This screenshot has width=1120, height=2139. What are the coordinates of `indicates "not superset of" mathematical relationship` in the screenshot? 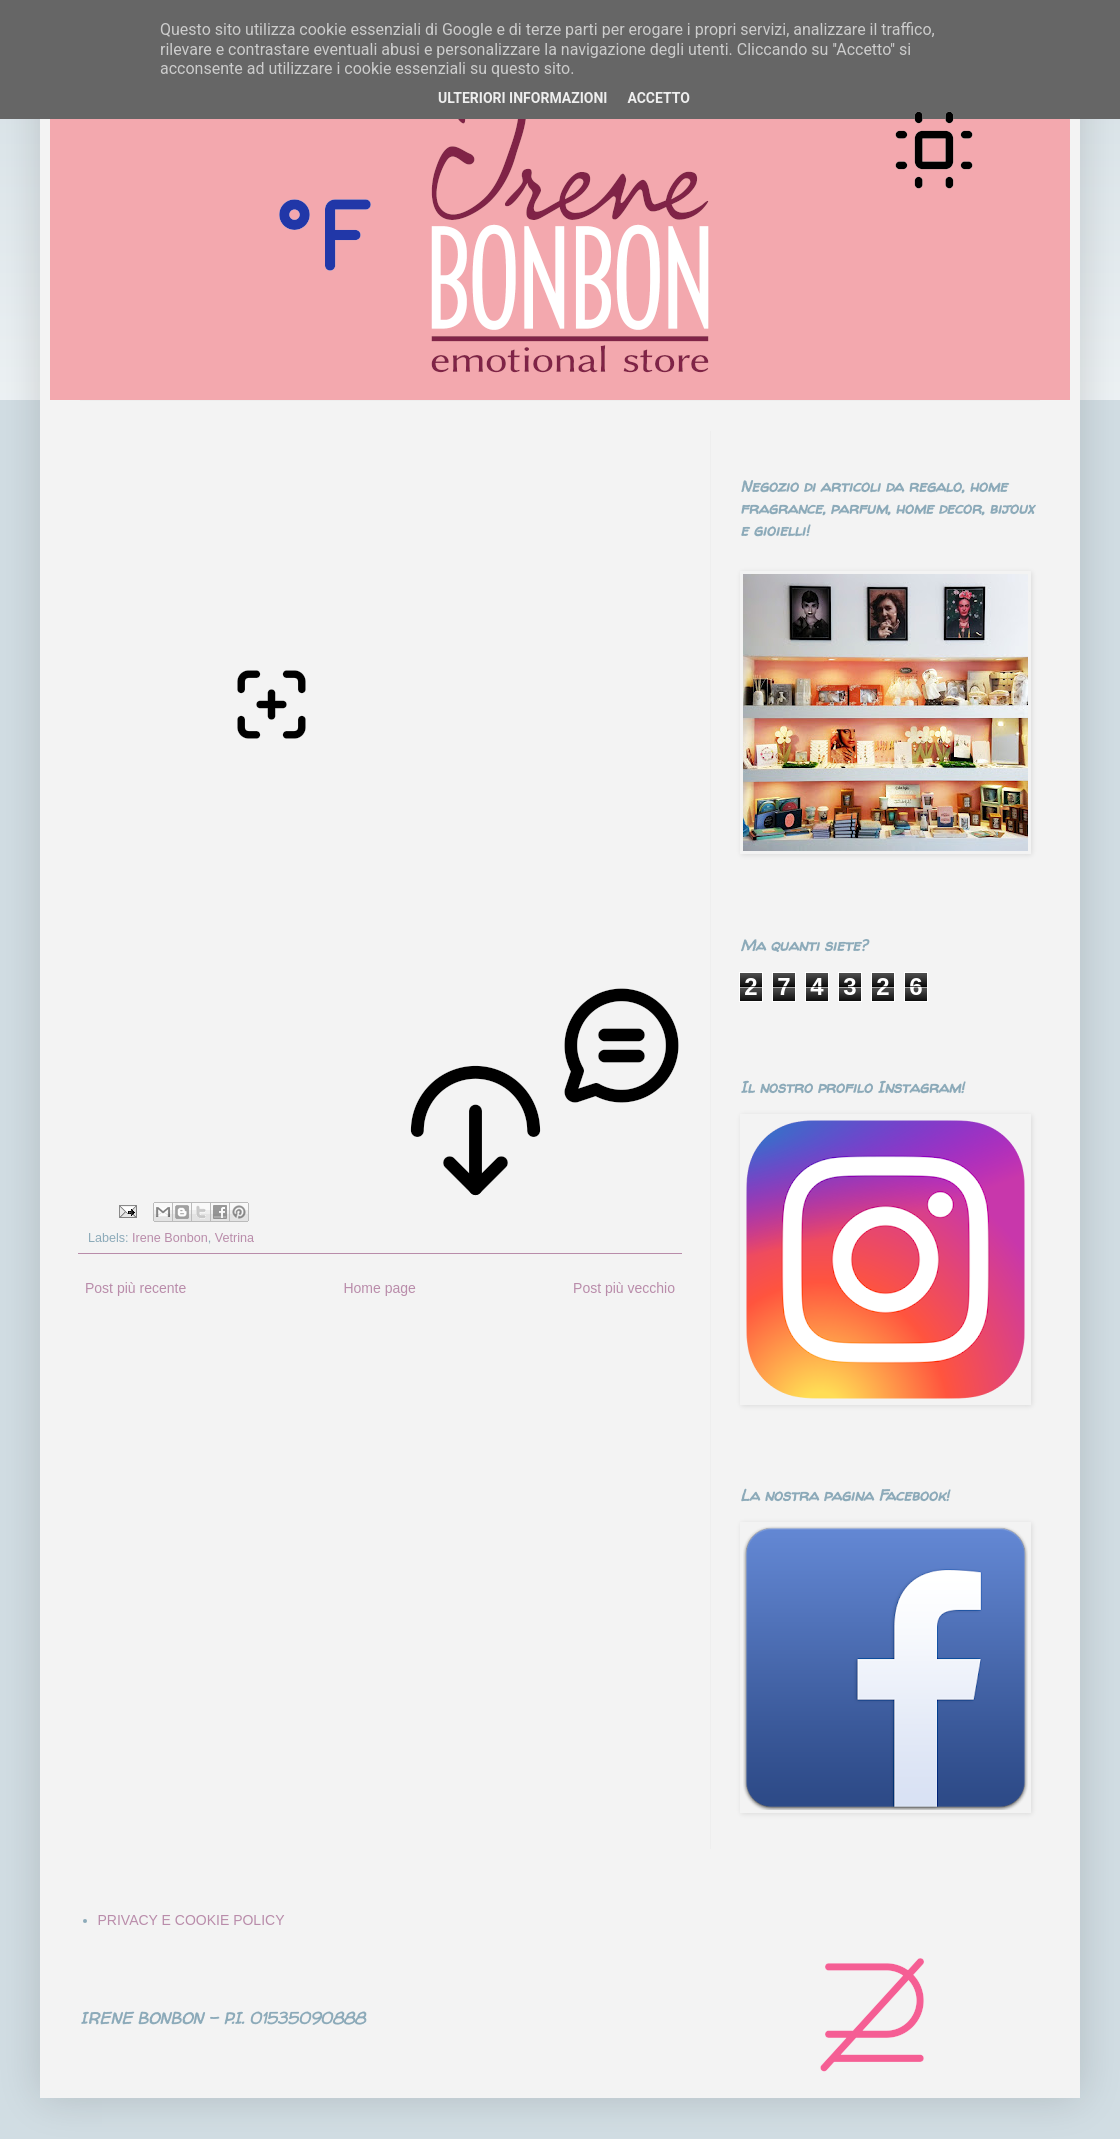 It's located at (872, 2015).